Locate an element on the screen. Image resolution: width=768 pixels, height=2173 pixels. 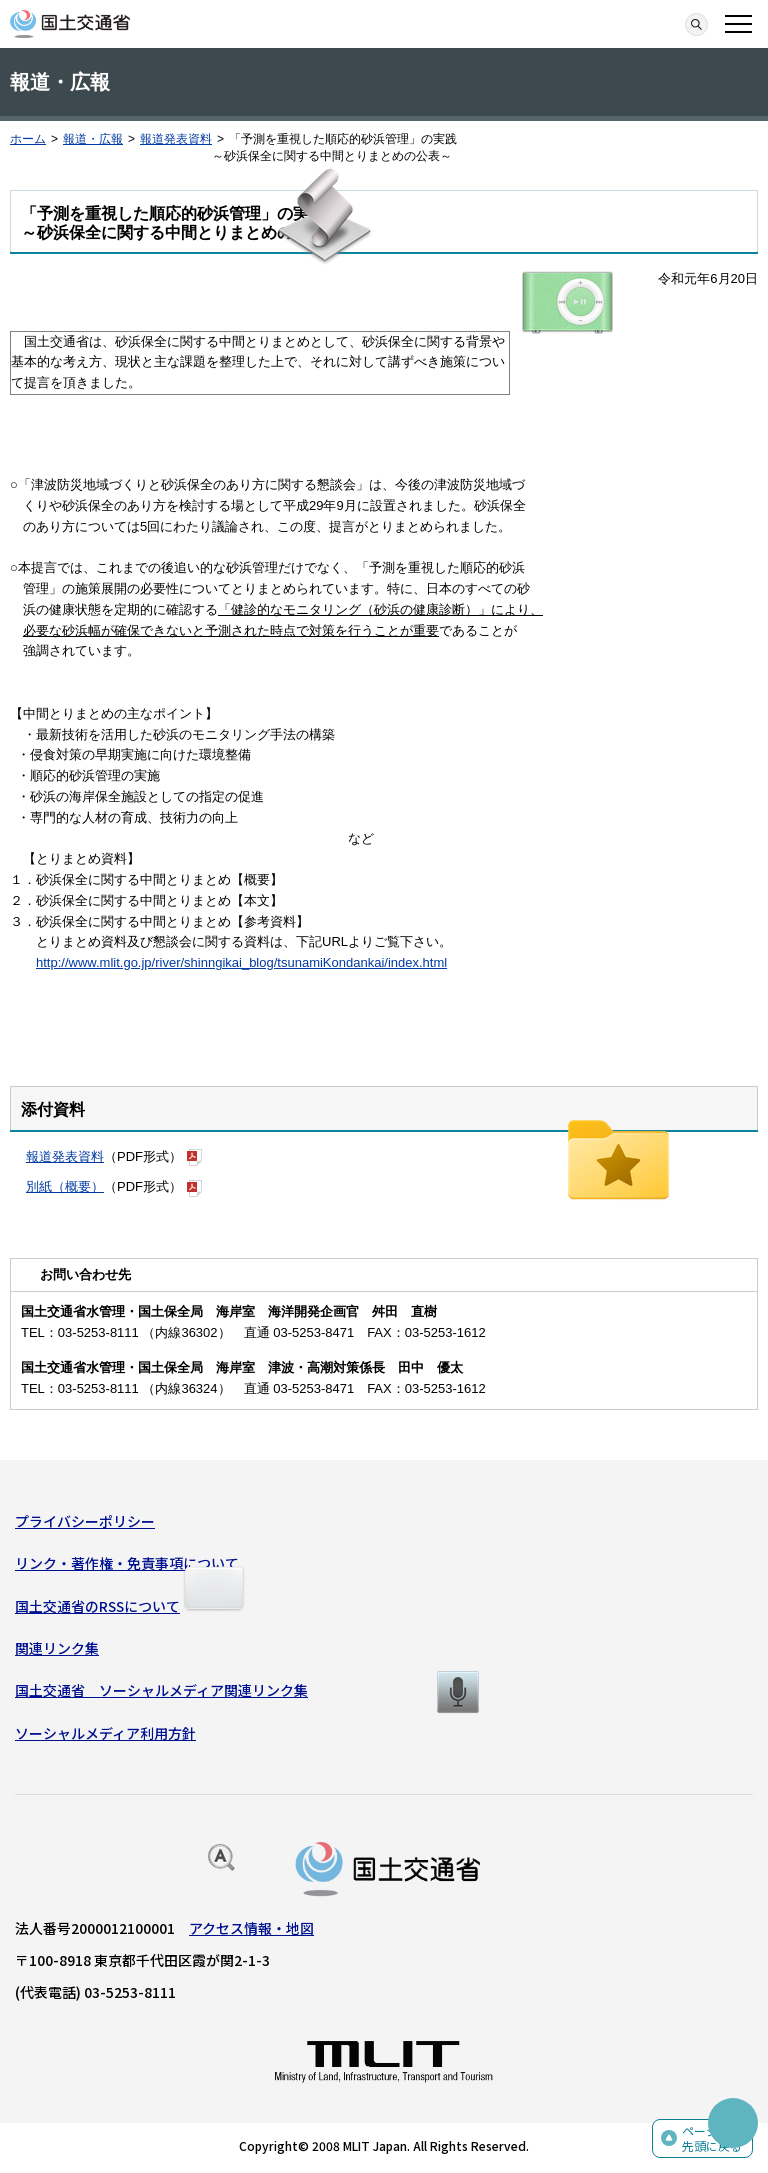
iPod shuffle device connected is located at coordinates (567, 285).